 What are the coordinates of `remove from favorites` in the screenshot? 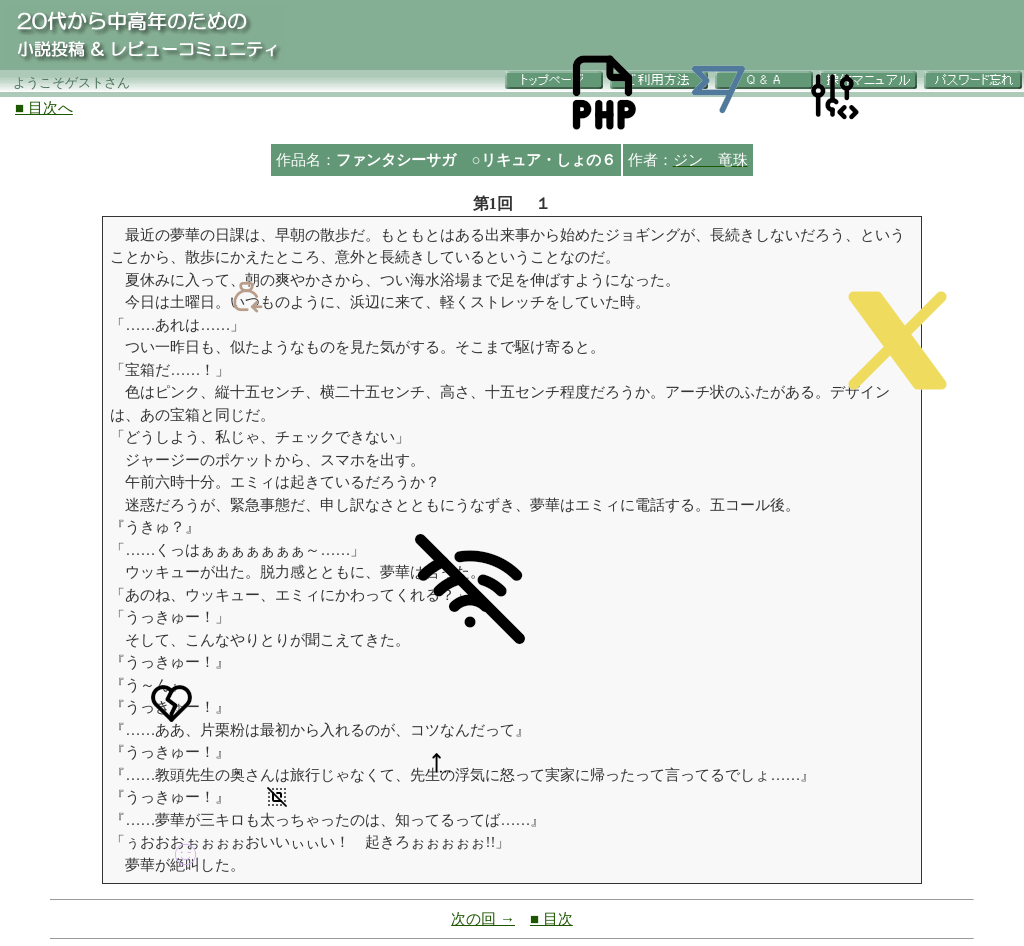 It's located at (171, 703).